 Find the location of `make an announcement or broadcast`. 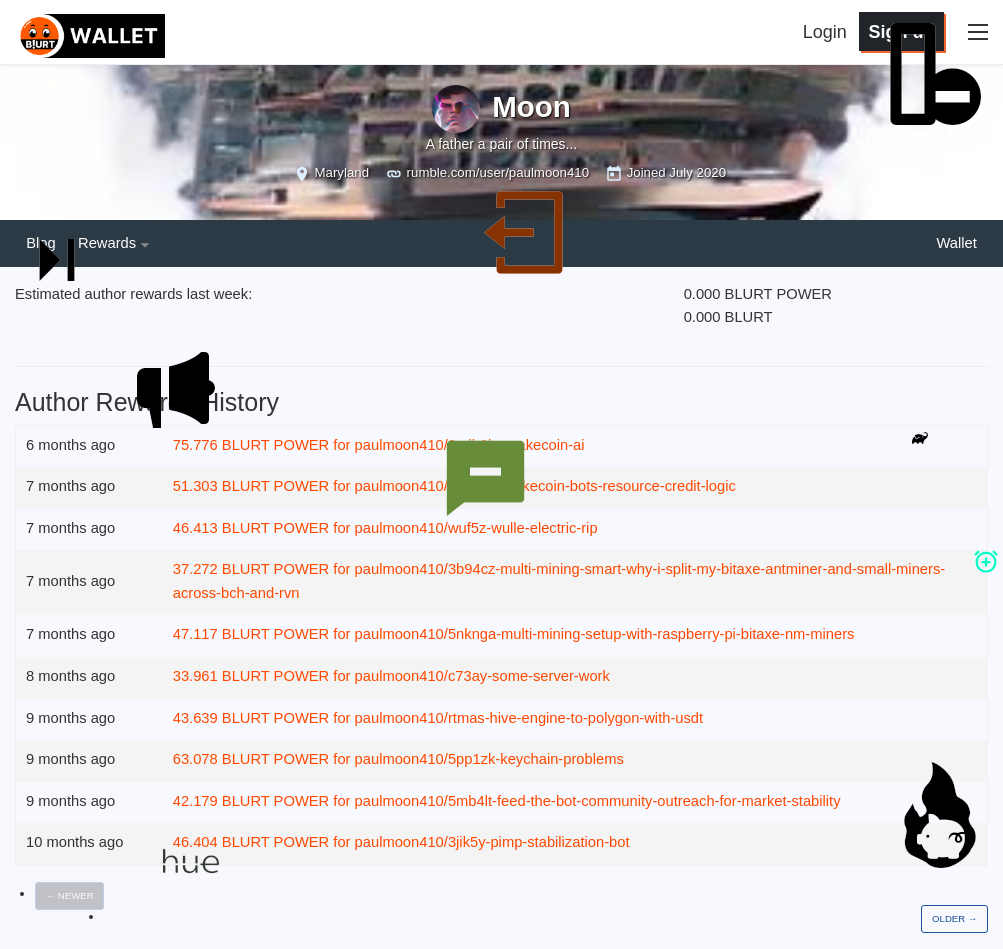

make an announcement or broadcast is located at coordinates (173, 388).